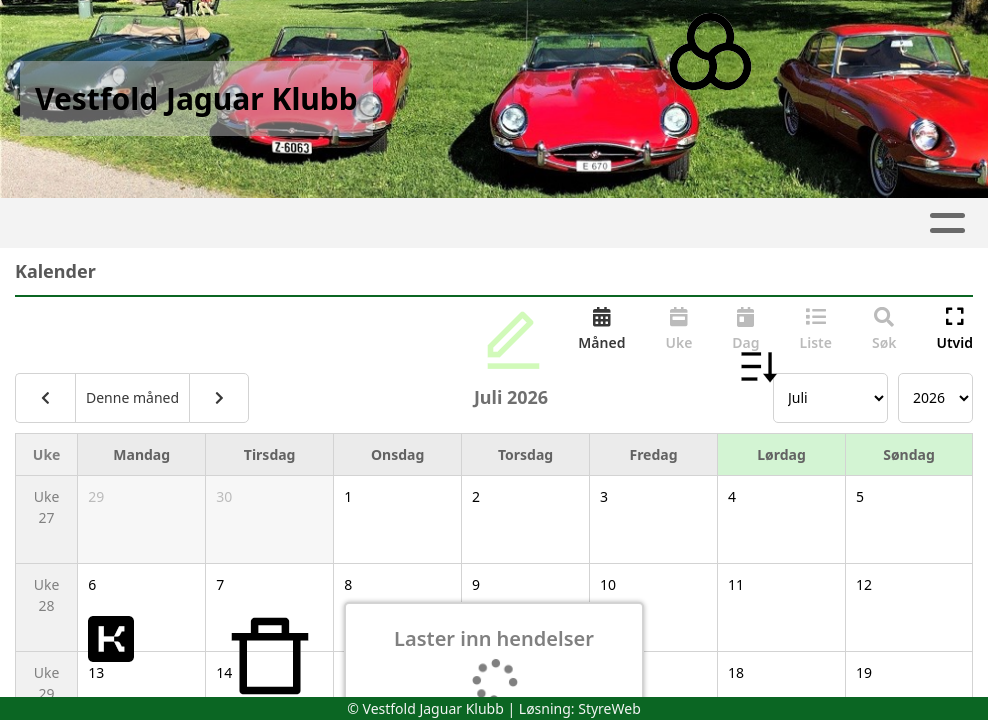 This screenshot has width=988, height=720. What do you see at coordinates (270, 656) in the screenshot?
I see `delete selected item` at bounding box center [270, 656].